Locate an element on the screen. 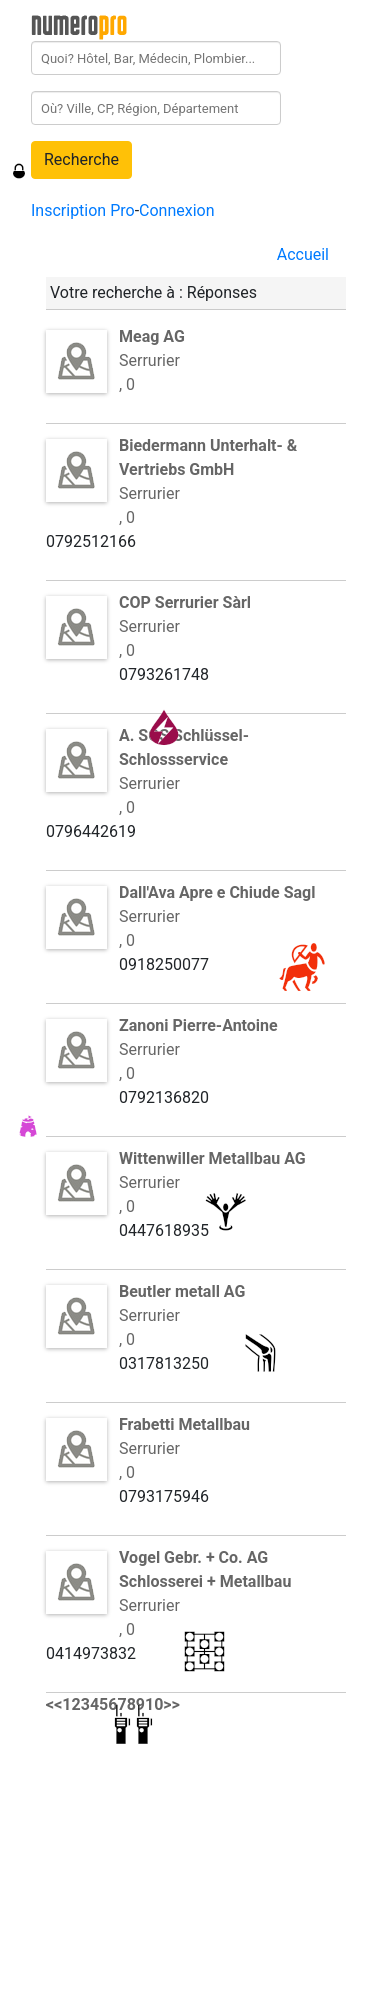 The width and height of the screenshot is (375, 1998). abstract grid or pattern layout selector is located at coordinates (204, 1651).